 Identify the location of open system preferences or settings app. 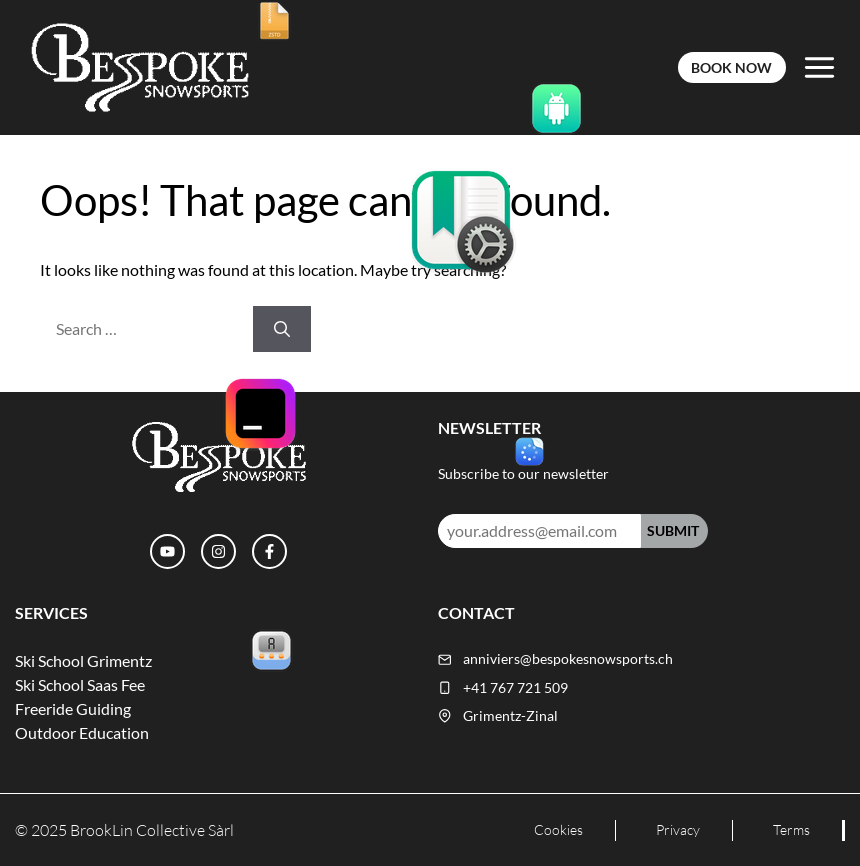
(529, 451).